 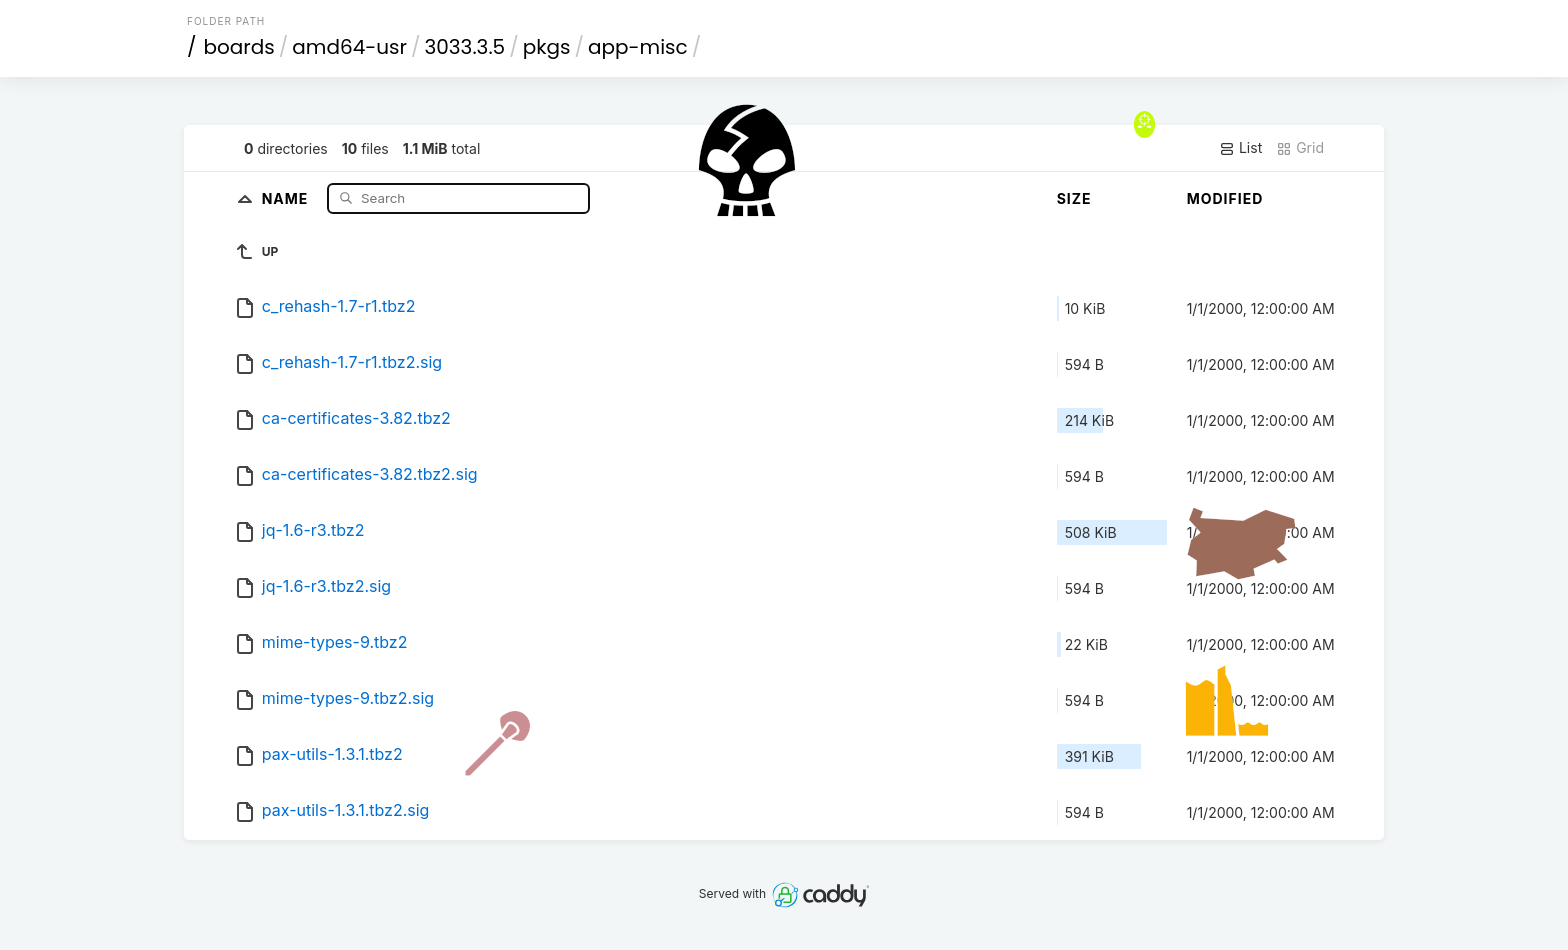 What do you see at coordinates (1144, 124) in the screenshot?
I see `headshot or critical hit indicator in a game` at bounding box center [1144, 124].